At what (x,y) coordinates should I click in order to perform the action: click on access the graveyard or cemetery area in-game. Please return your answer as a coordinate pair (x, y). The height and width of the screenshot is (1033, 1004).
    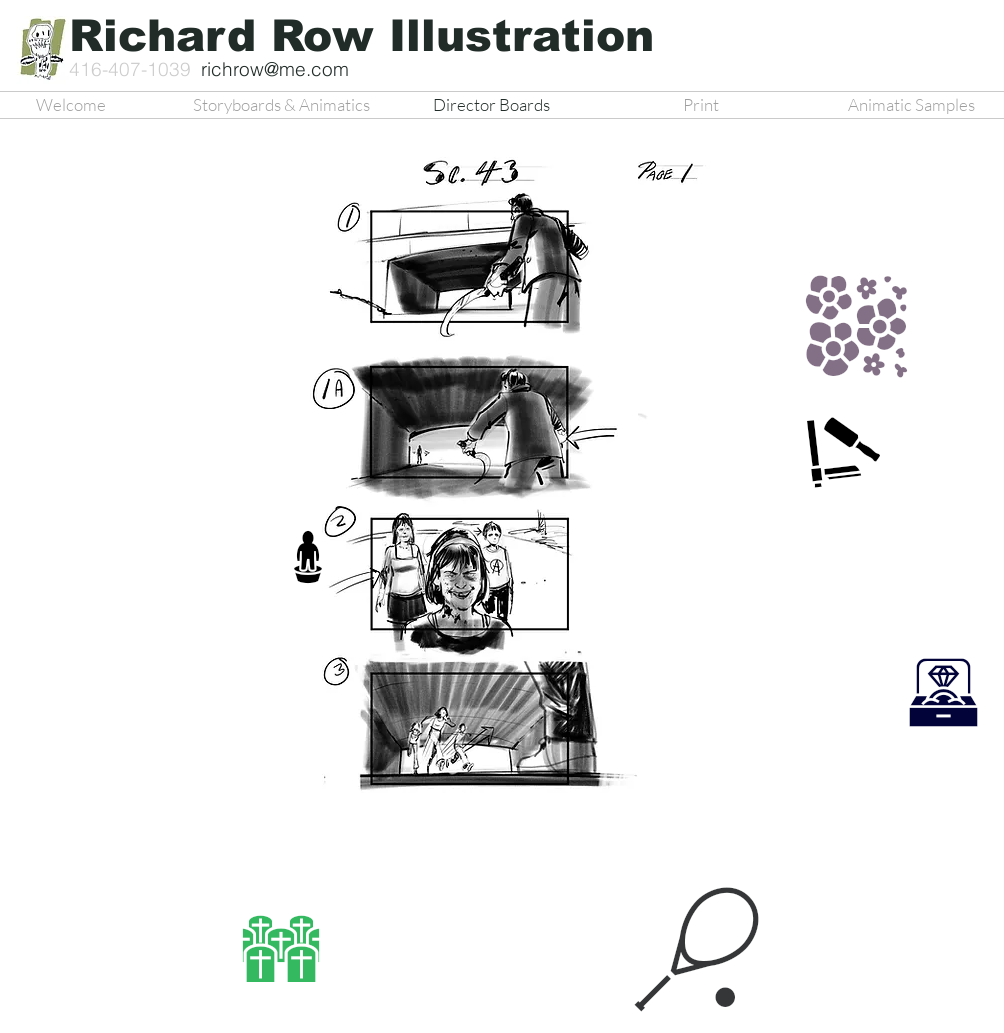
    Looking at the image, I should click on (281, 945).